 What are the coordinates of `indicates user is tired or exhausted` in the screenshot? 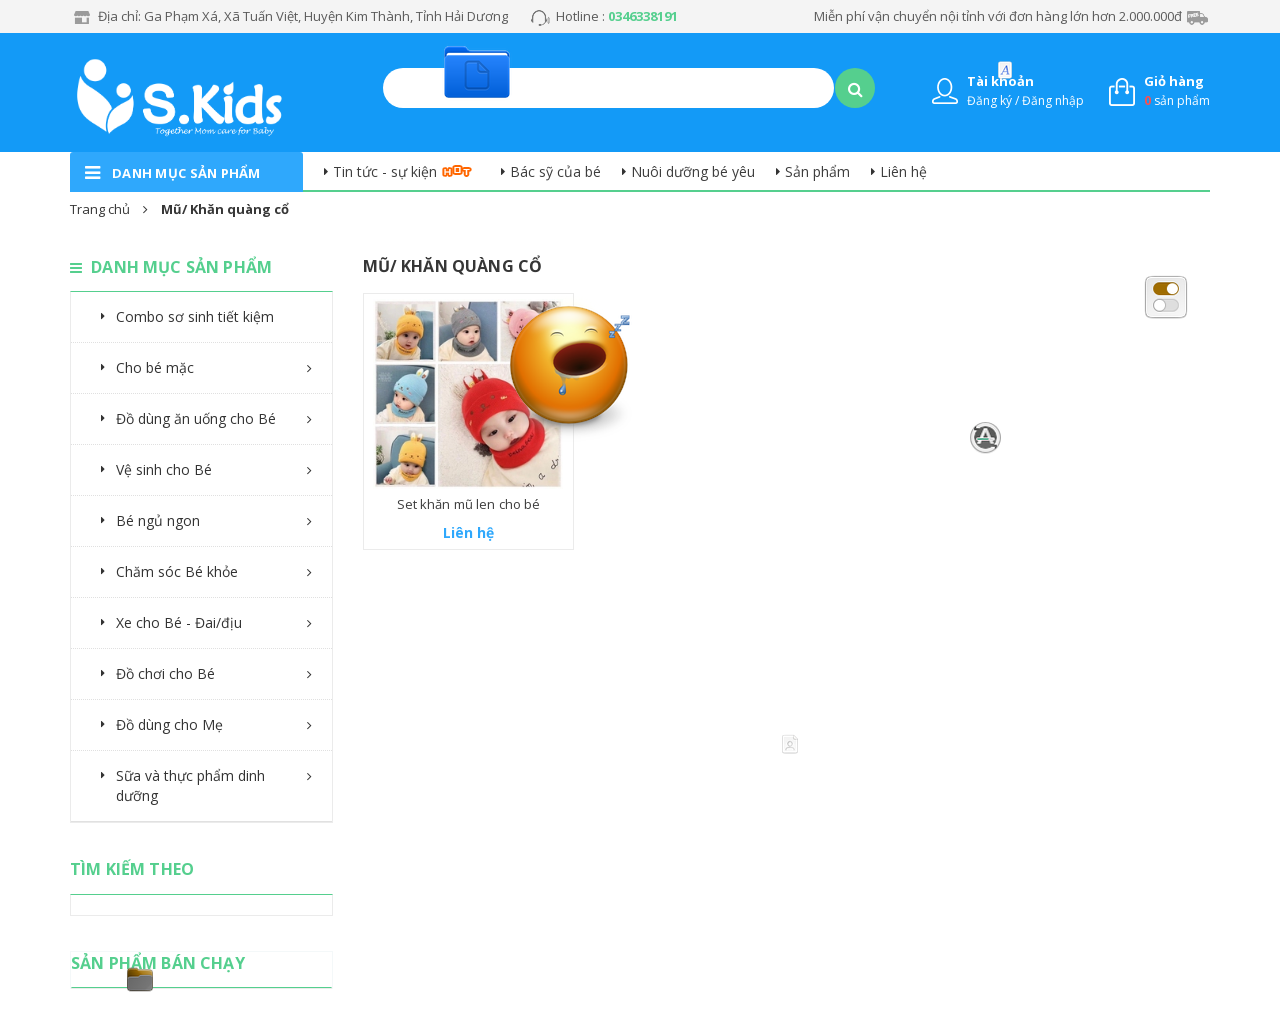 It's located at (569, 370).